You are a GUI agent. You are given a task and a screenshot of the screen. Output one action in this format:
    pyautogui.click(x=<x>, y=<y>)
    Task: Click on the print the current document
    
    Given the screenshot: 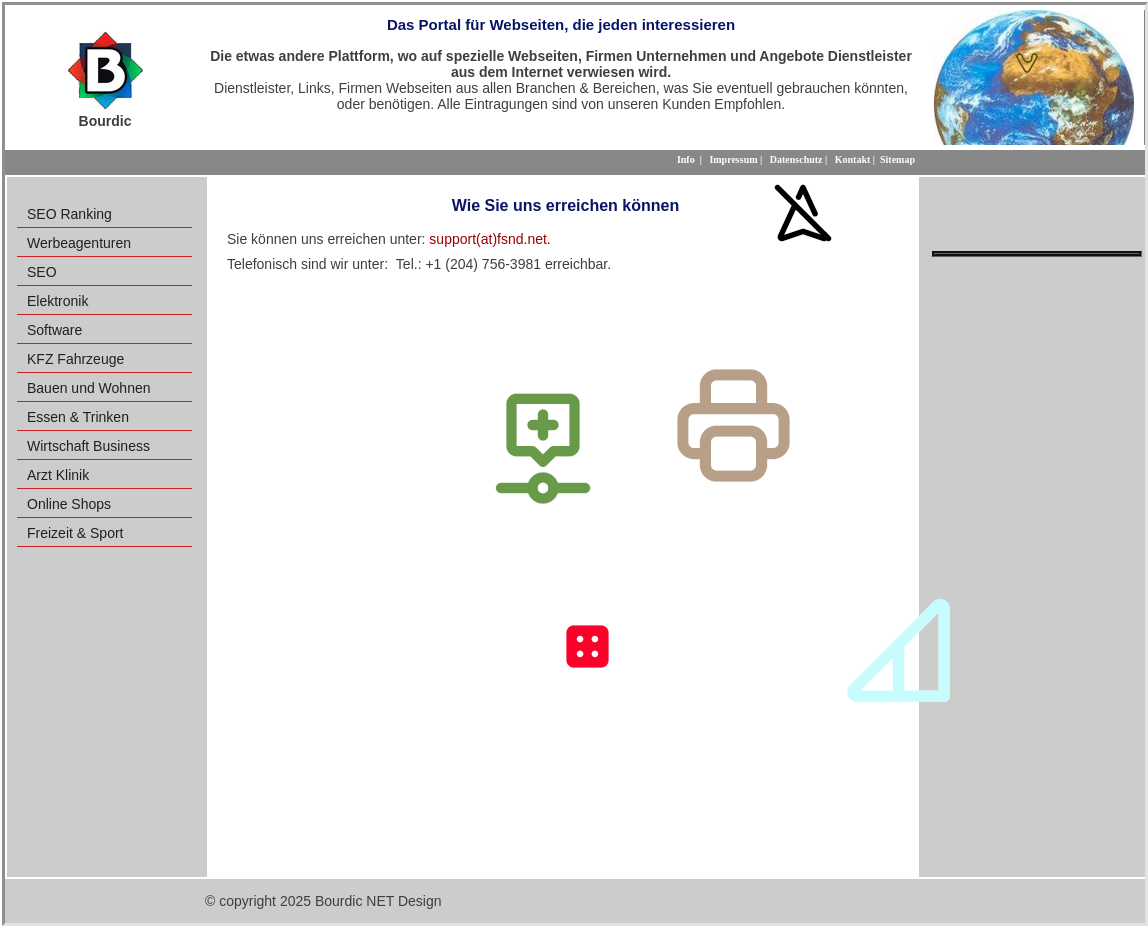 What is the action you would take?
    pyautogui.click(x=733, y=425)
    